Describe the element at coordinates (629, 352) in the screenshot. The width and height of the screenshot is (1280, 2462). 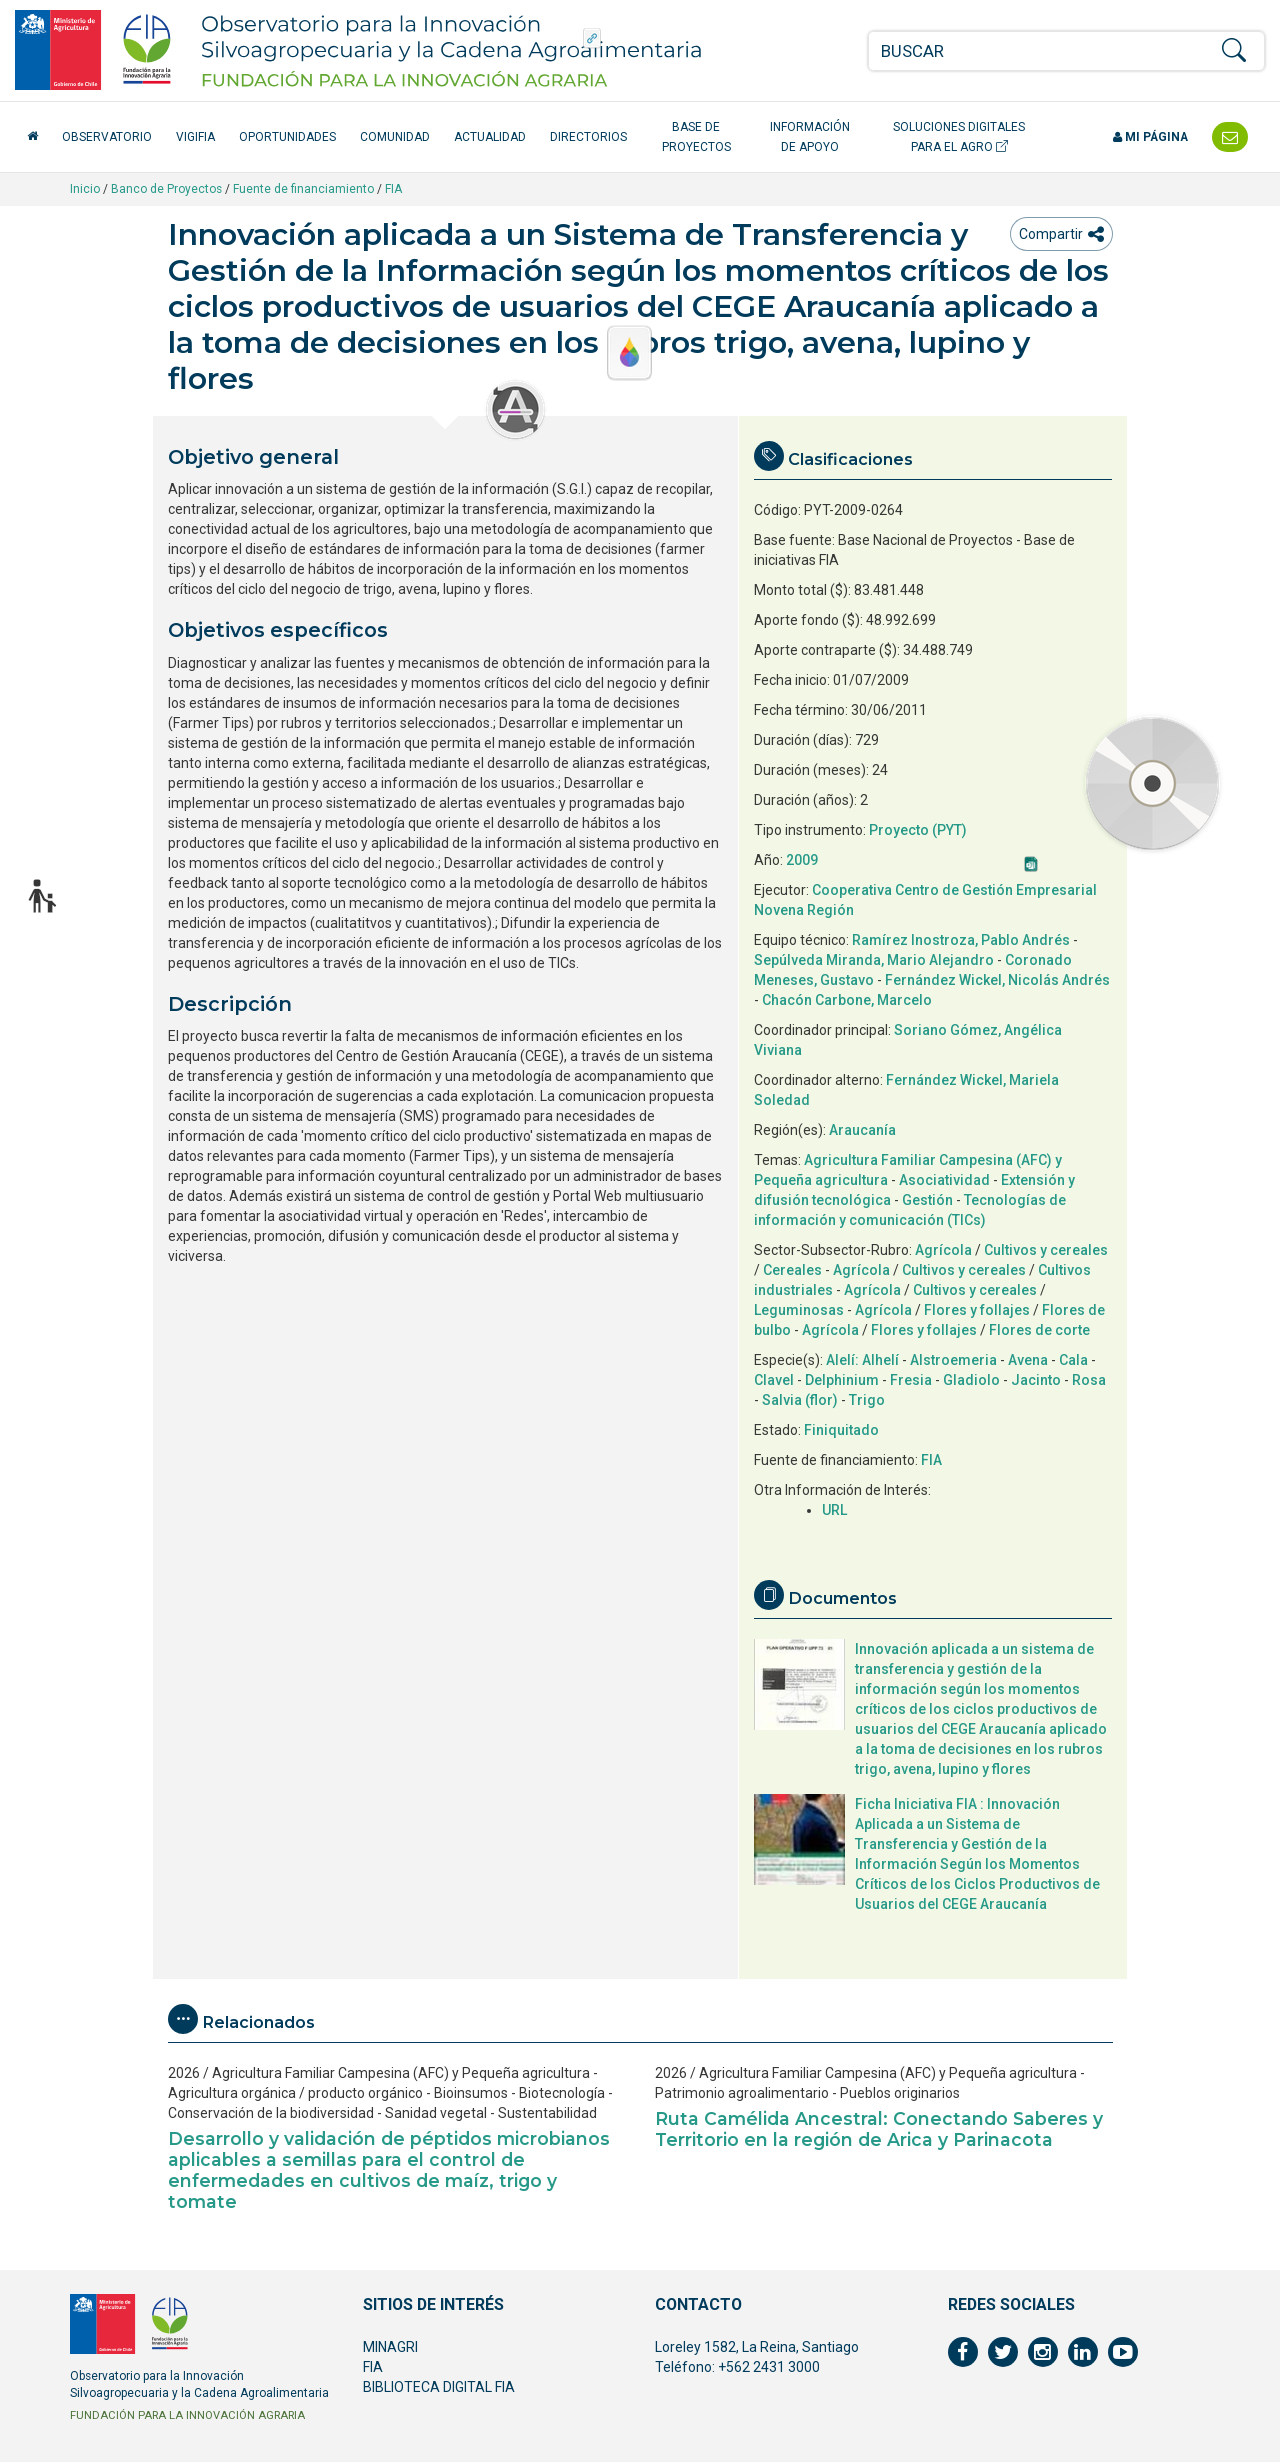
I see `an ICC color profile file` at that location.